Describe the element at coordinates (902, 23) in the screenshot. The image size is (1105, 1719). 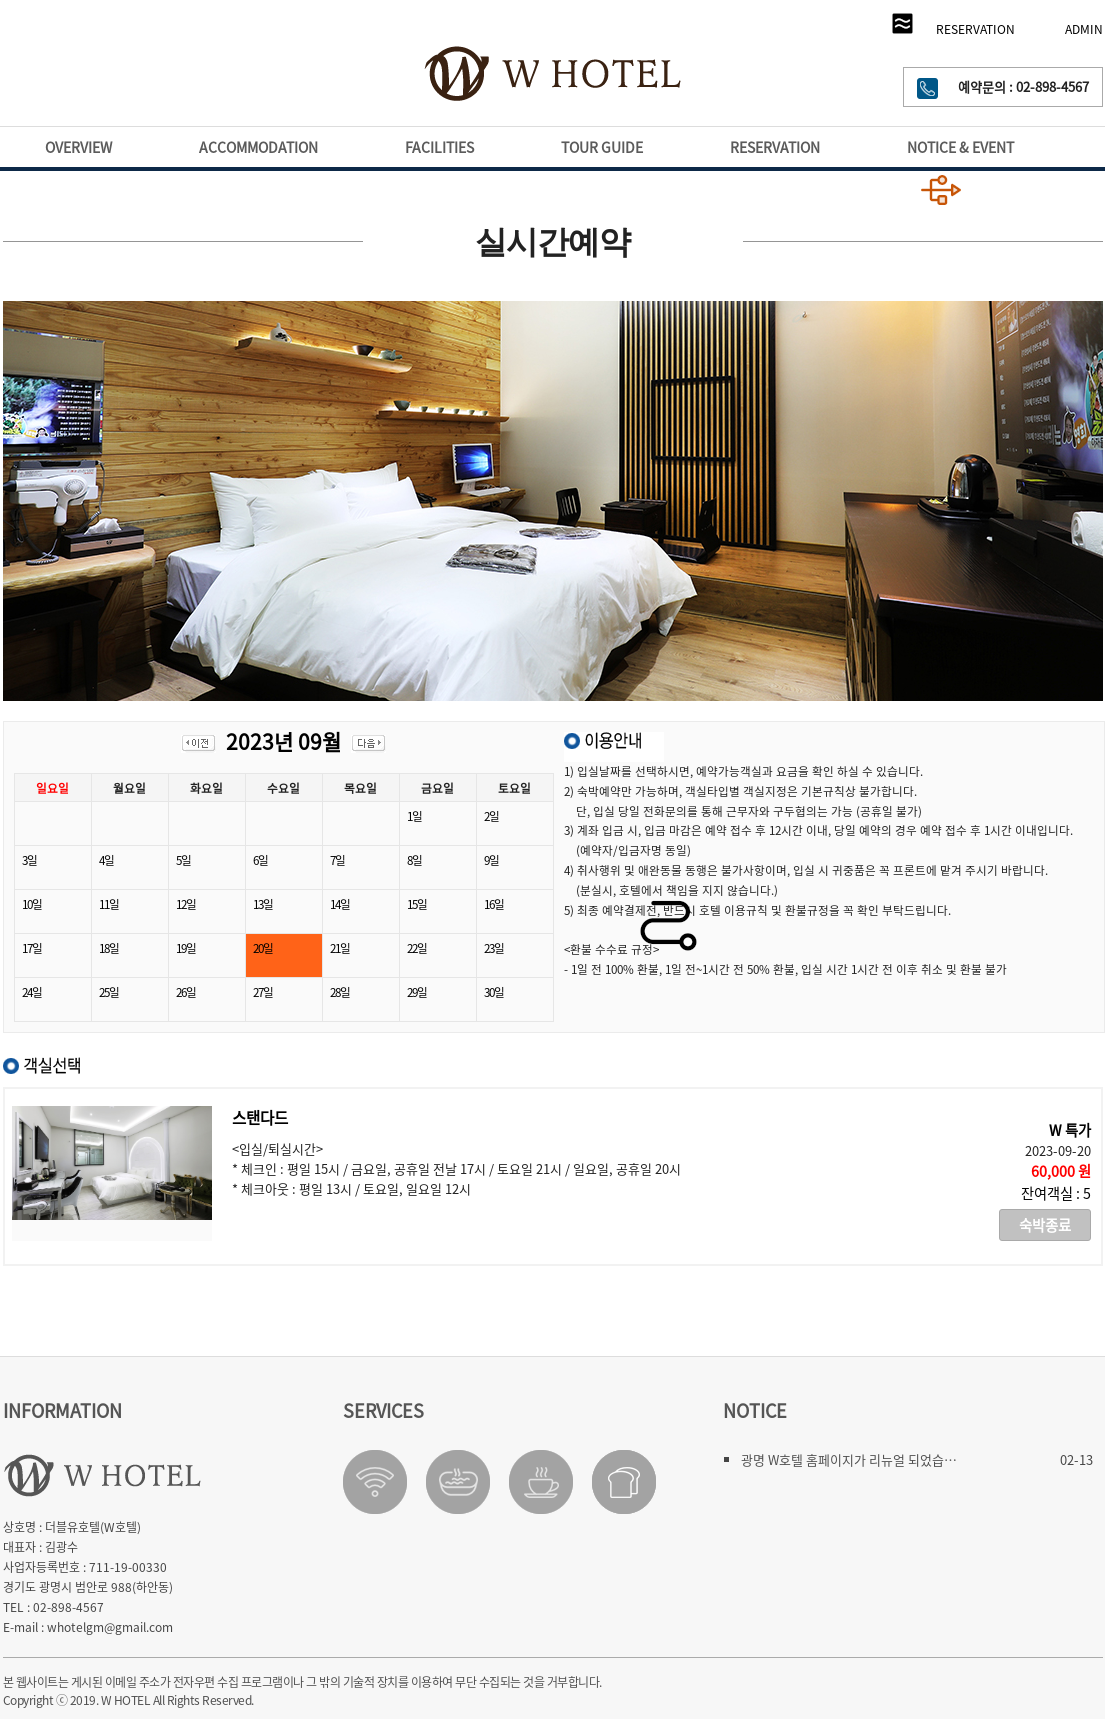
I see `indicates approximate or estimated value` at that location.